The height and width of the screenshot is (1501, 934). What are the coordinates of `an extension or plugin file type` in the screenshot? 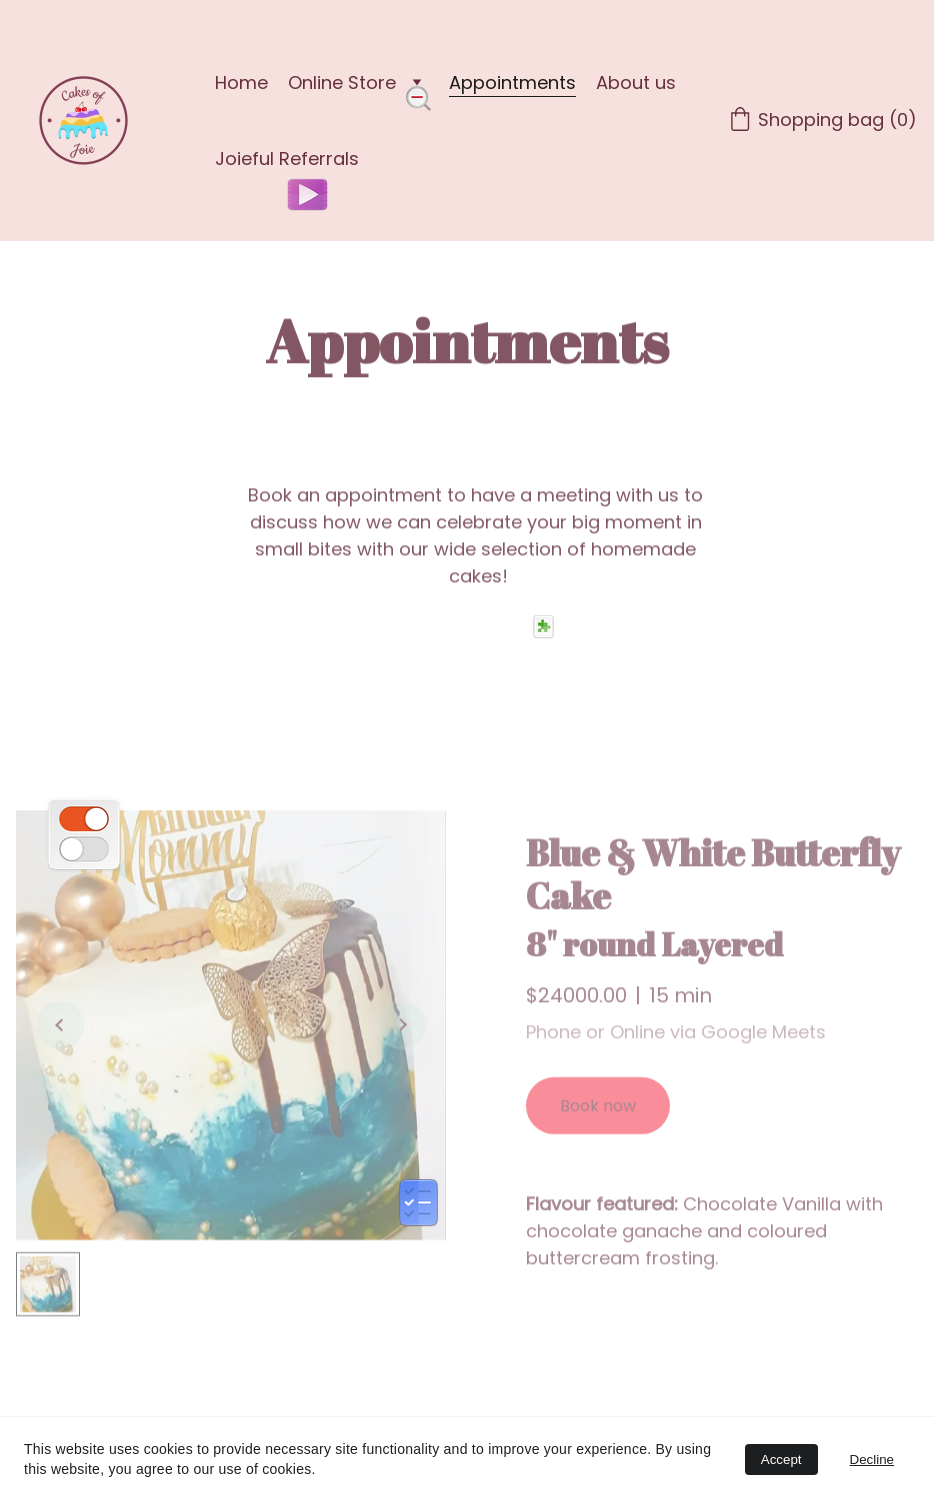 It's located at (543, 626).